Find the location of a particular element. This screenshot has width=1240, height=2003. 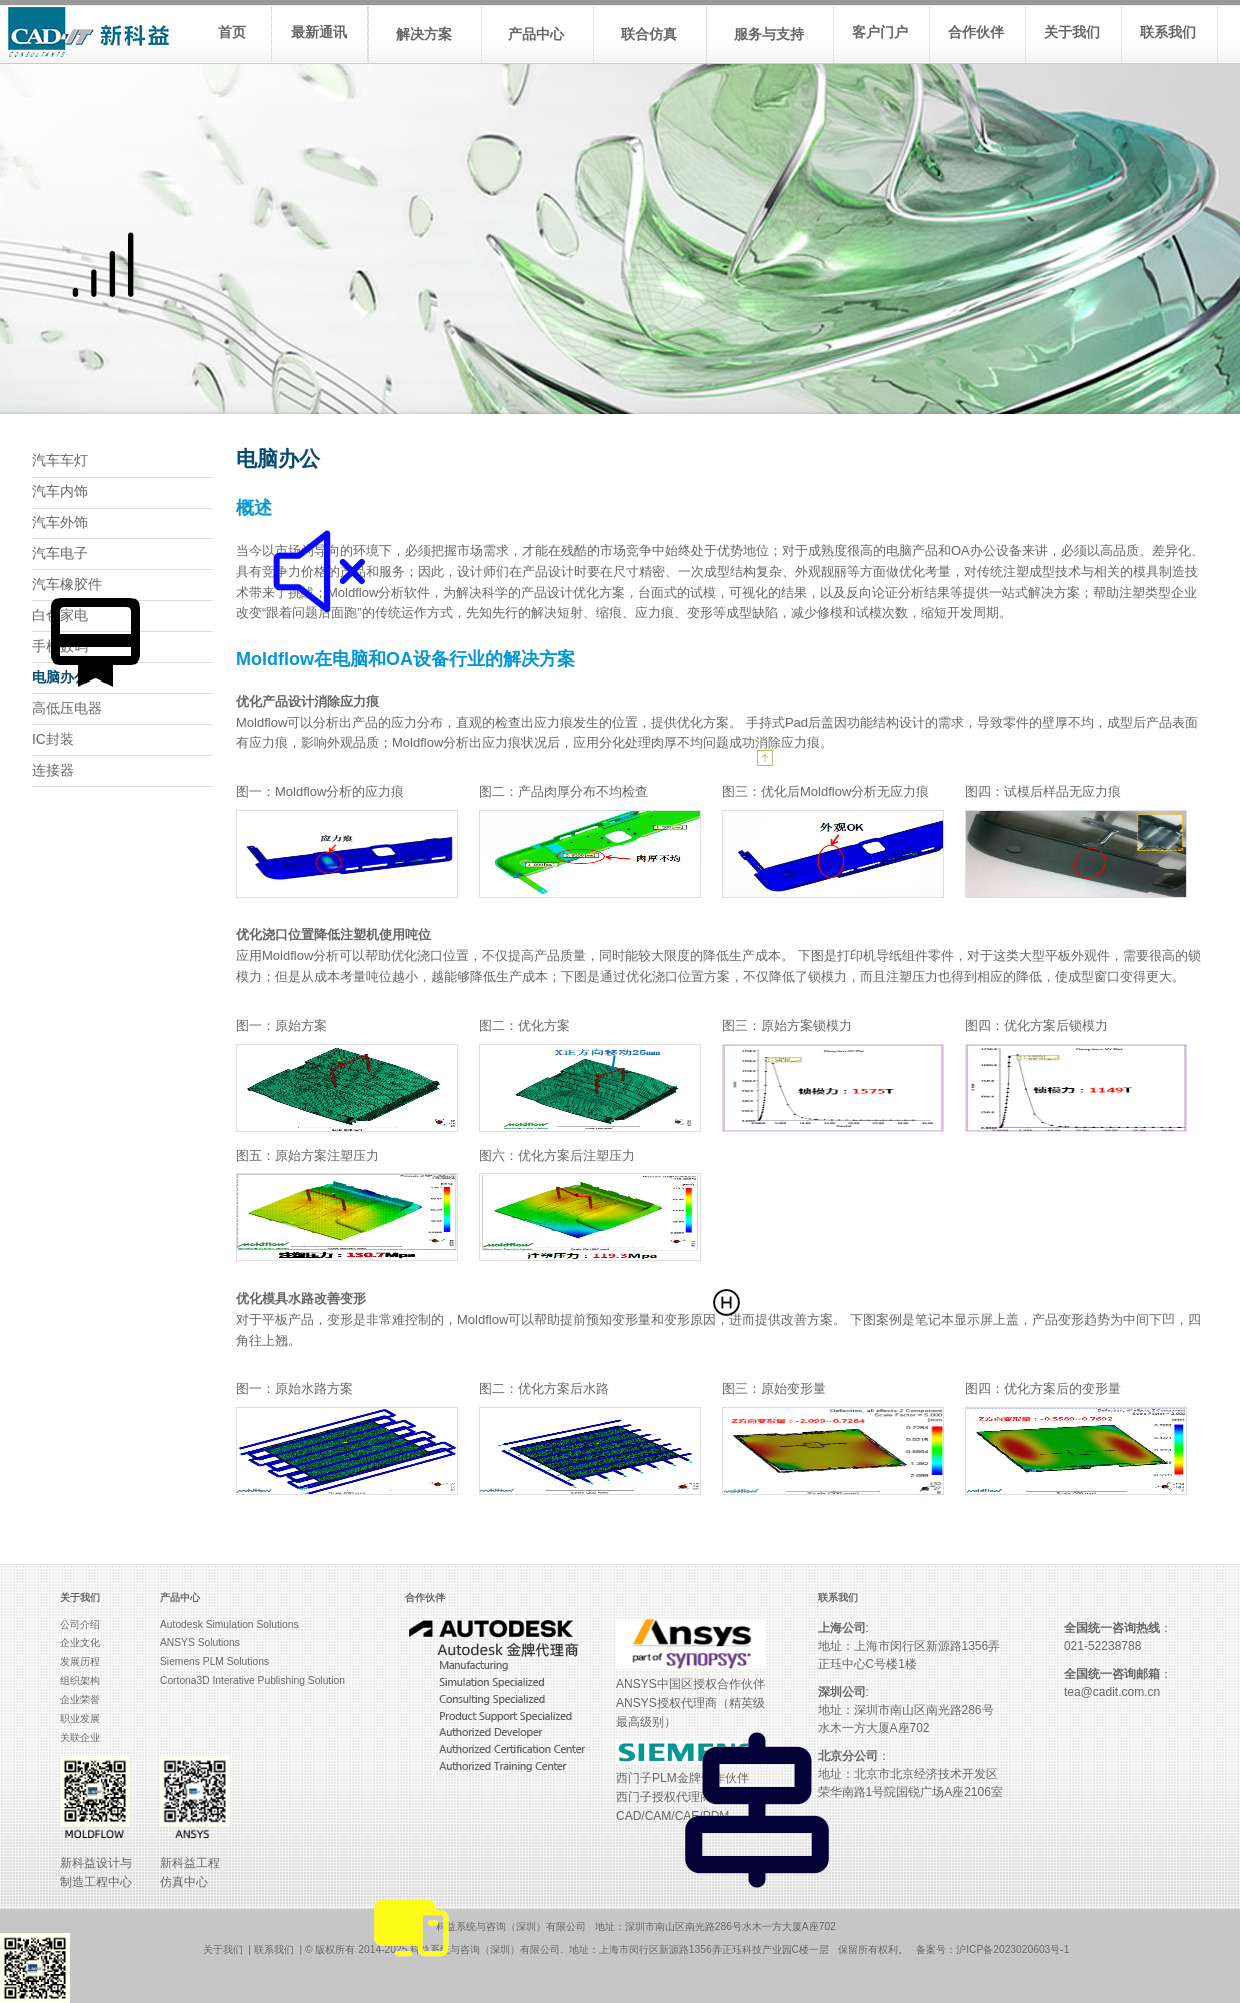

upload a file or document is located at coordinates (765, 758).